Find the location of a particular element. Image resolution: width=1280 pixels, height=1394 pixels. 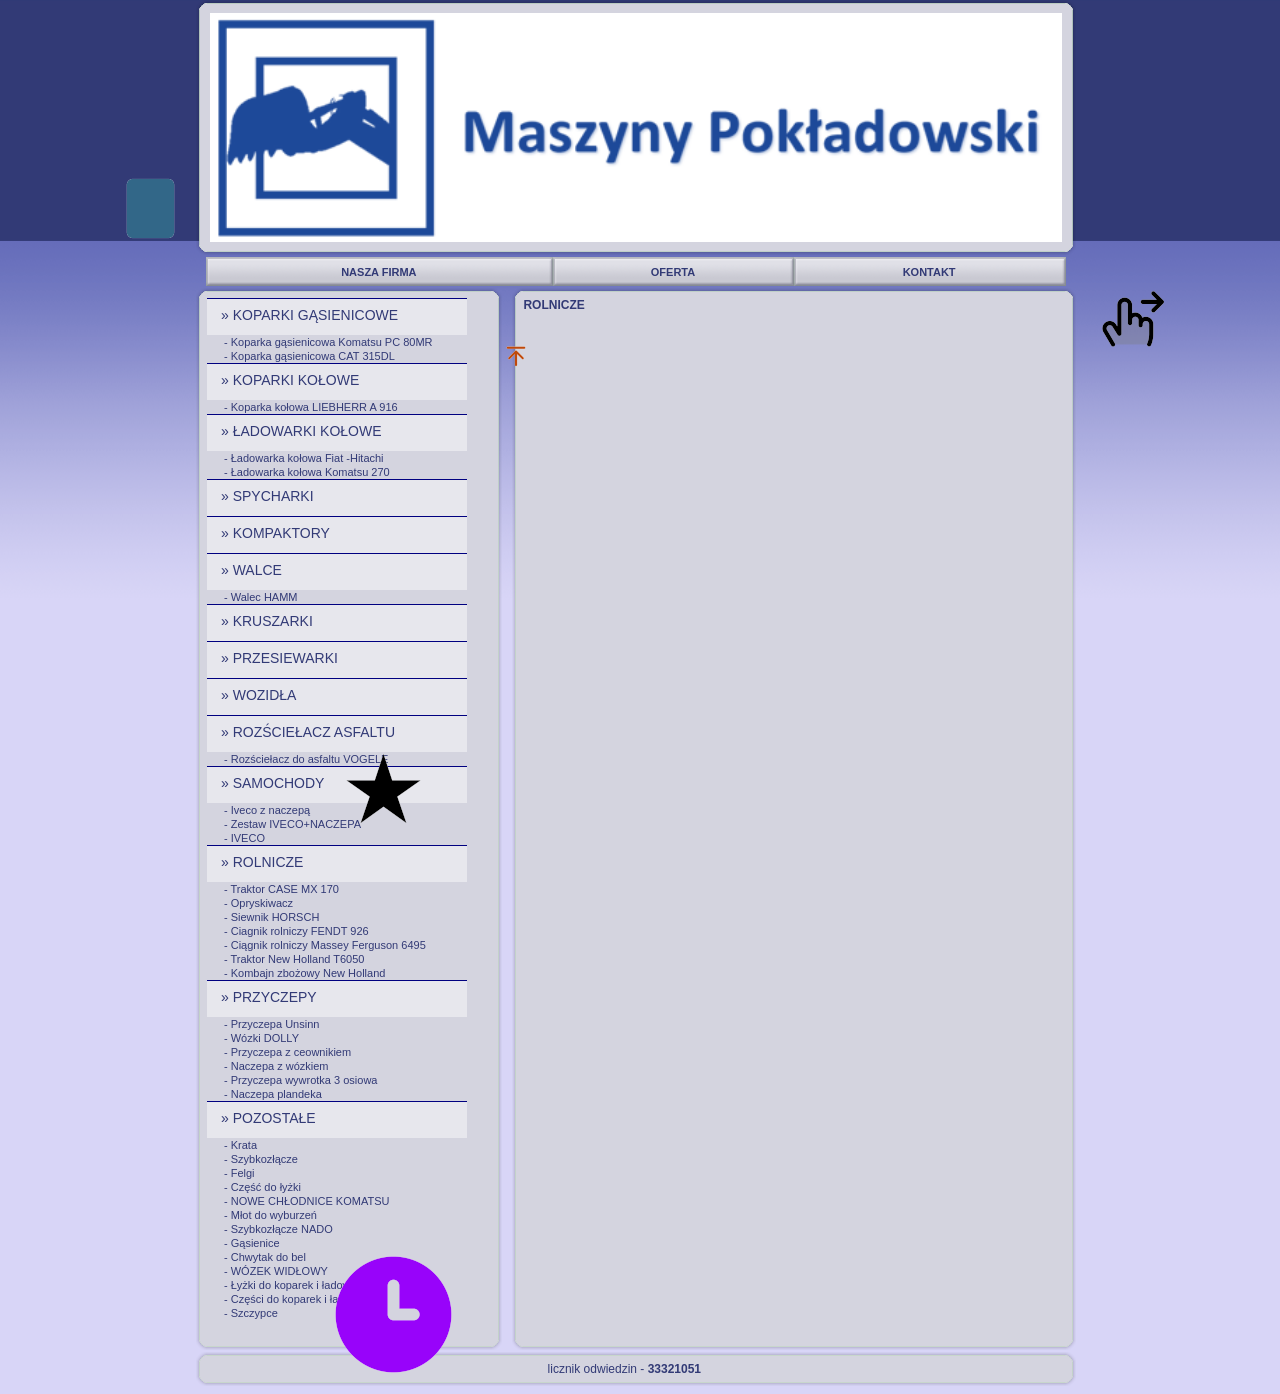

swipe right to continue or advance is located at coordinates (1130, 321).